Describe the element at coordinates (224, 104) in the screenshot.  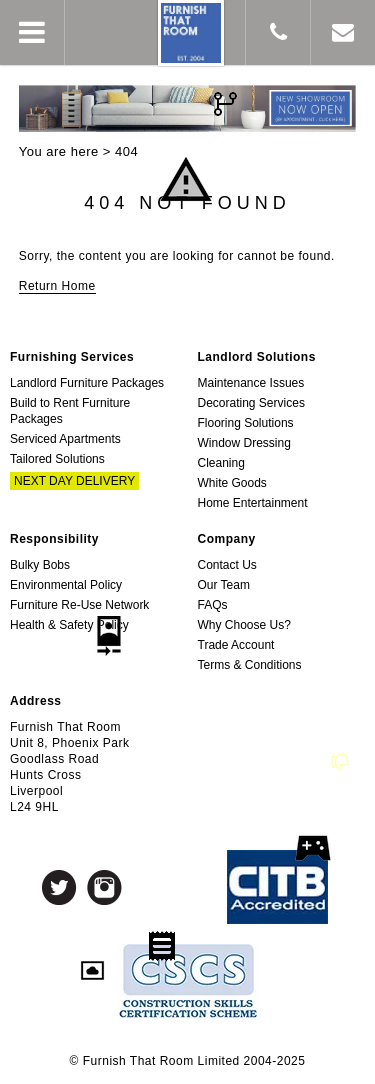
I see `create a new branch in version control` at that location.